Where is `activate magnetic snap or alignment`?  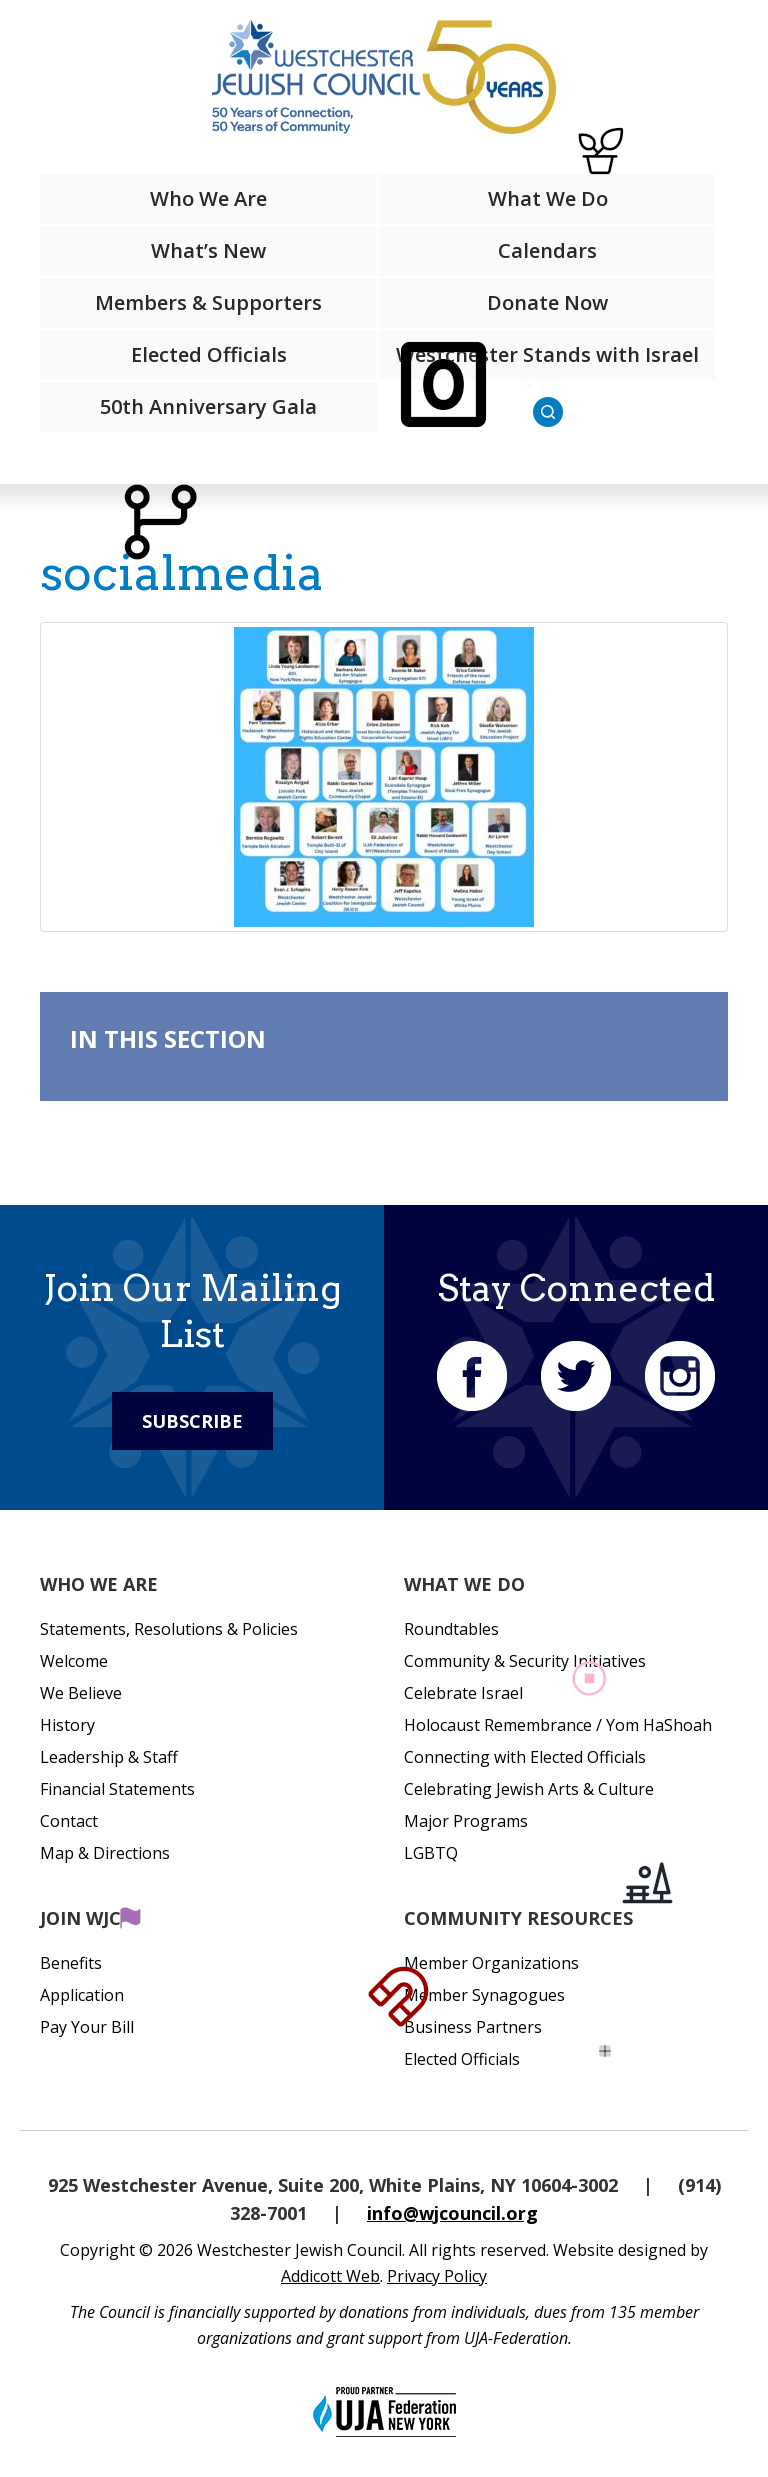
activate magnetic snap or alignment is located at coordinates (399, 1995).